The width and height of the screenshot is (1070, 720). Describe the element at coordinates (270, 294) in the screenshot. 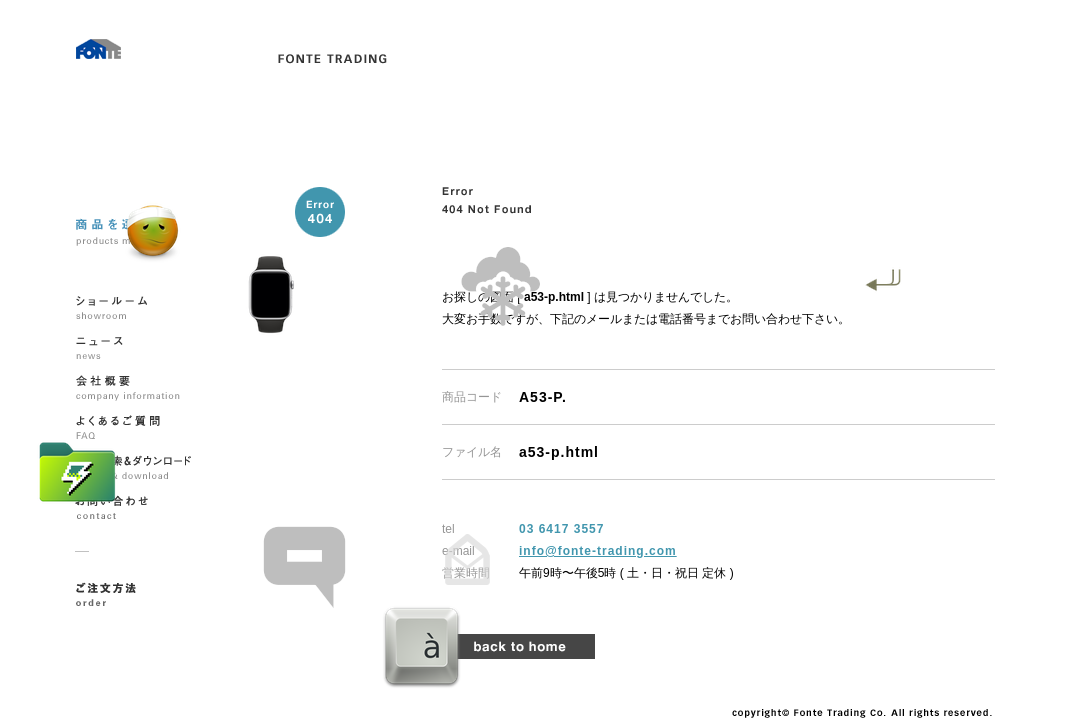

I see `manage your connected Apple Watch SE` at that location.